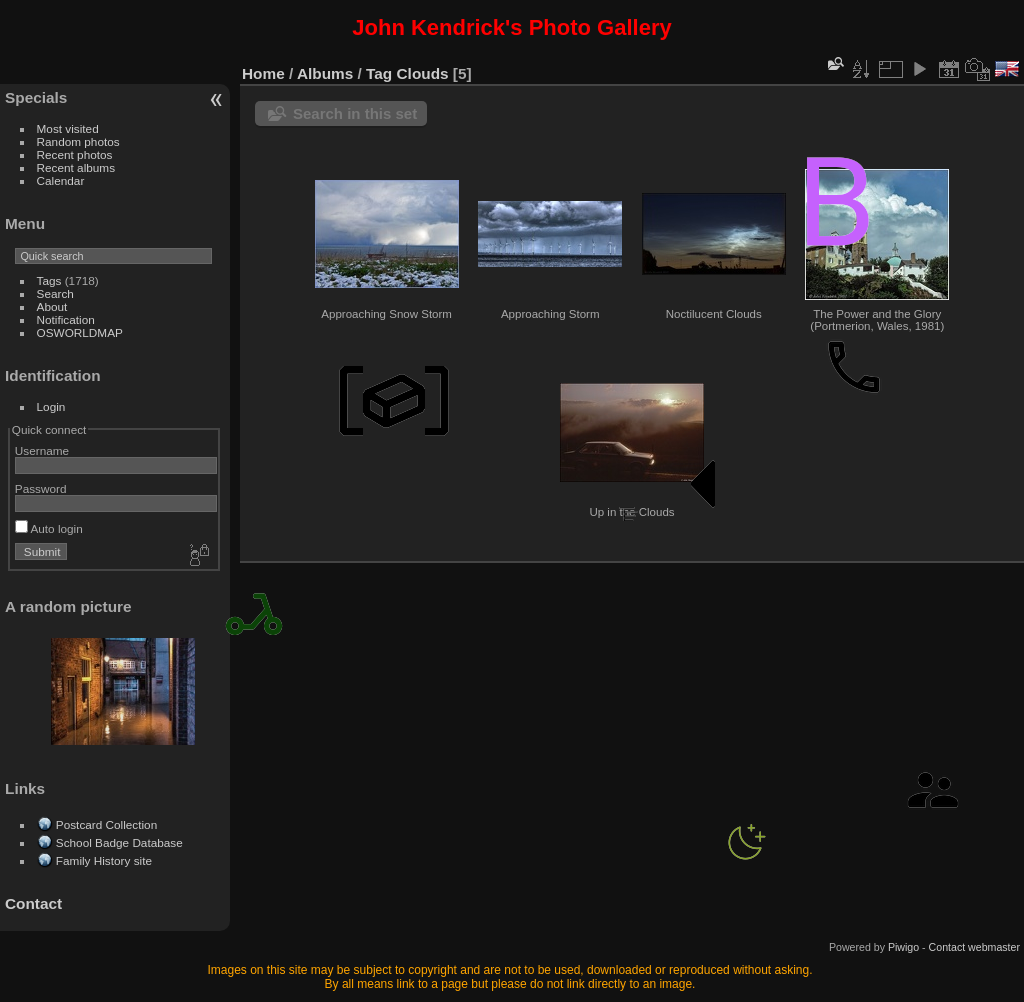 The image size is (1024, 1002). I want to click on make a phone call, so click(854, 367).